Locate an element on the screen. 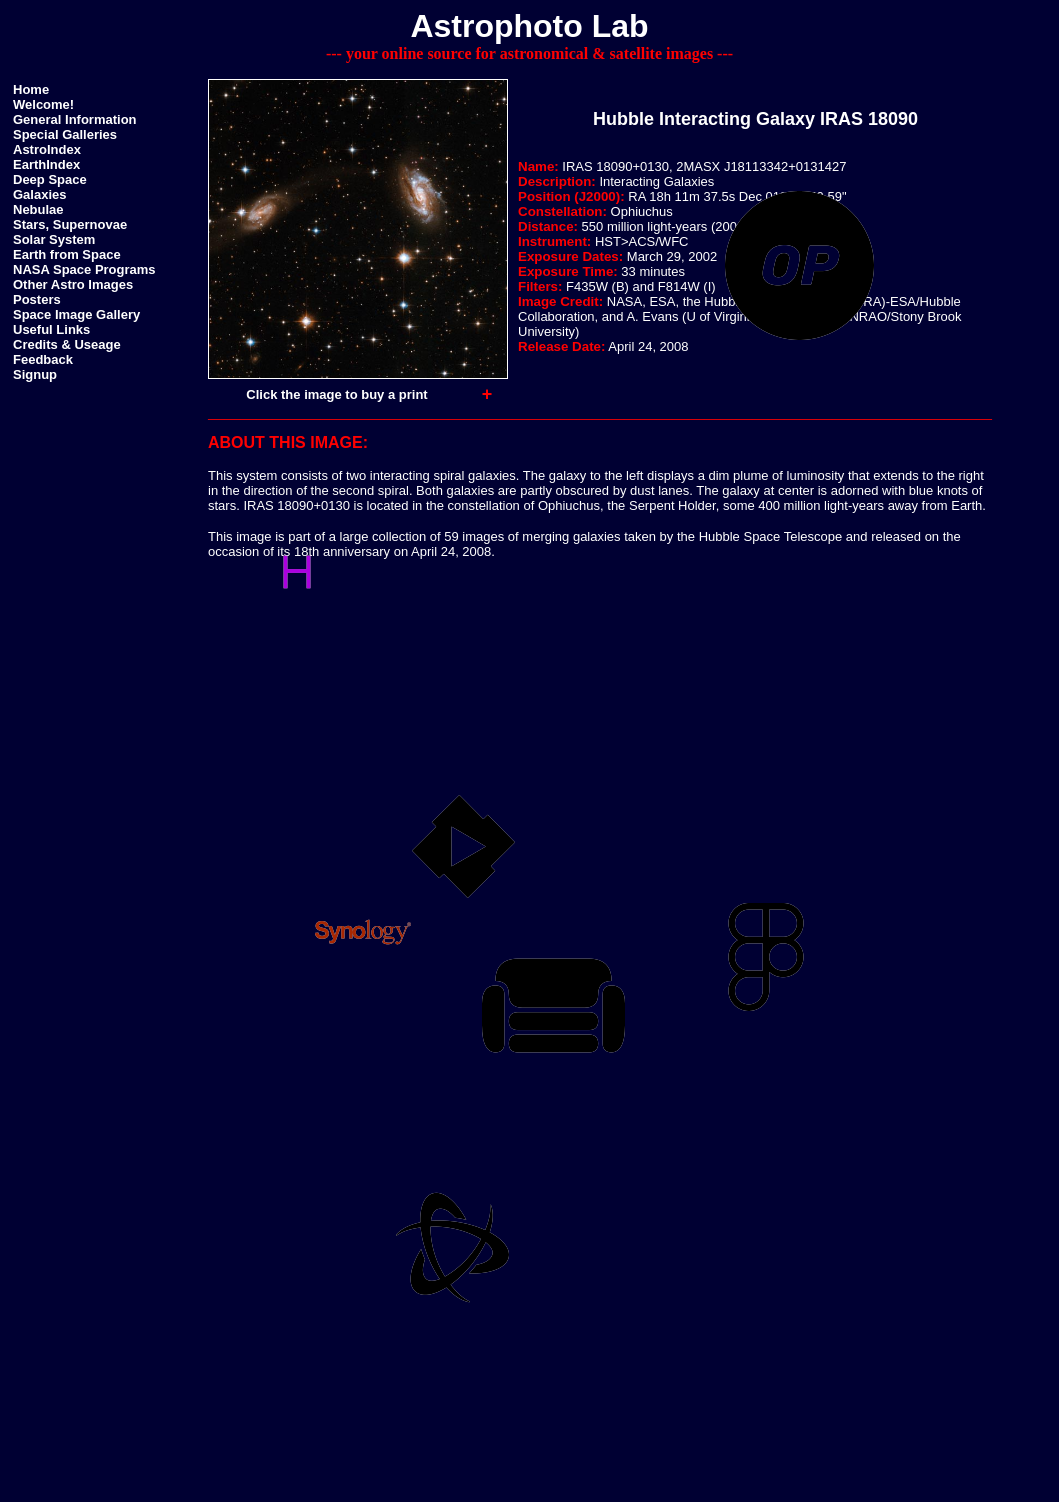 The height and width of the screenshot is (1502, 1059). Synology brand logo is located at coordinates (363, 932).